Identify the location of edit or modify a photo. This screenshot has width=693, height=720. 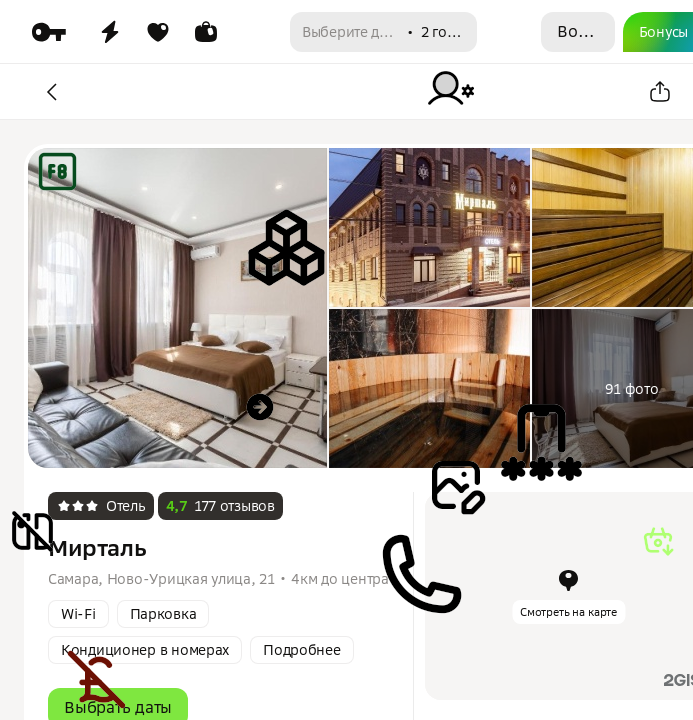
(456, 485).